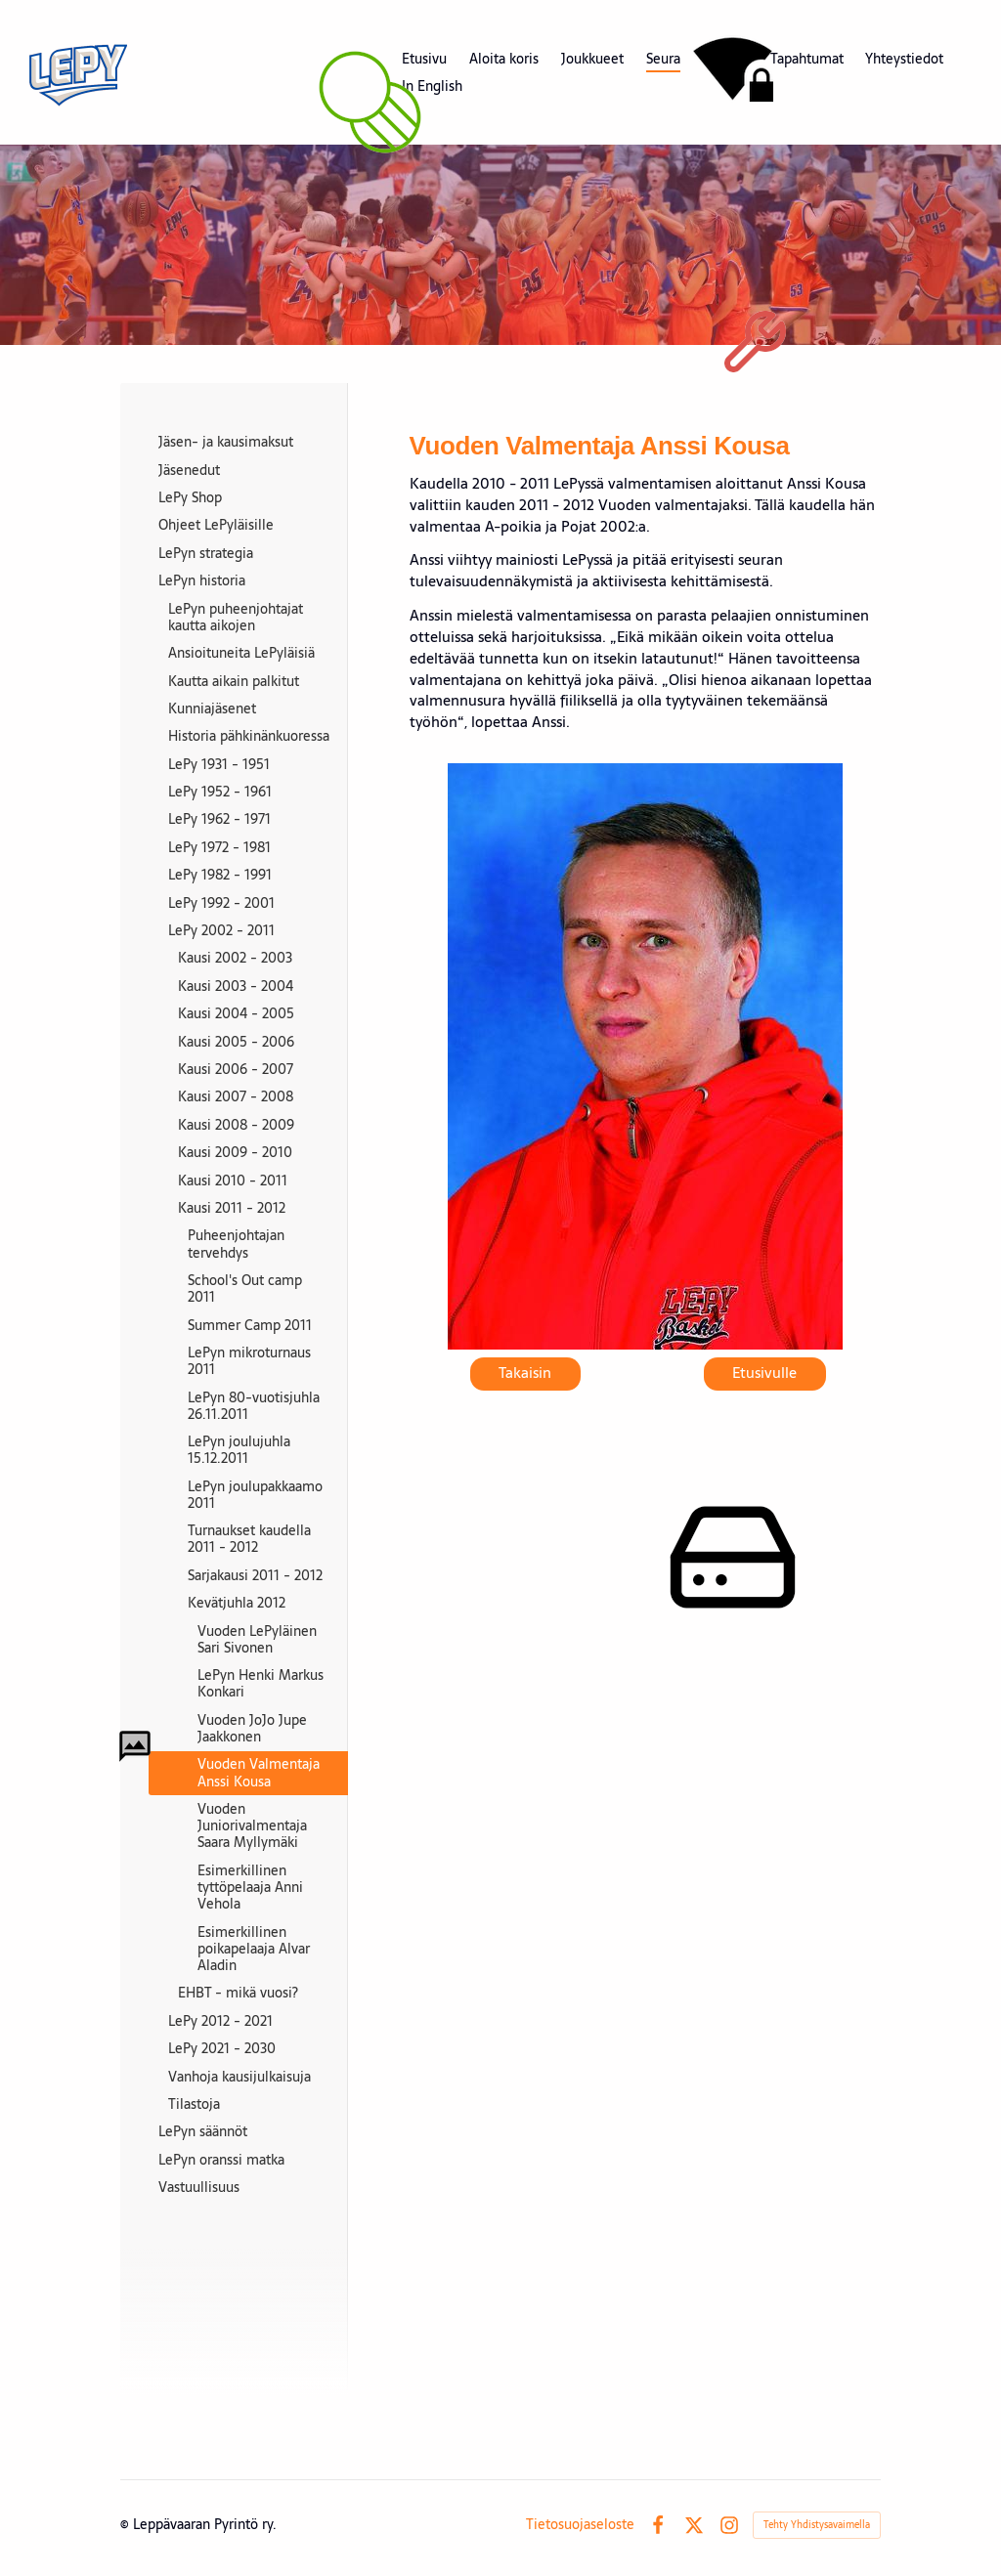 The width and height of the screenshot is (1001, 2576). Describe the element at coordinates (754, 343) in the screenshot. I see `access settings or configuration options` at that location.